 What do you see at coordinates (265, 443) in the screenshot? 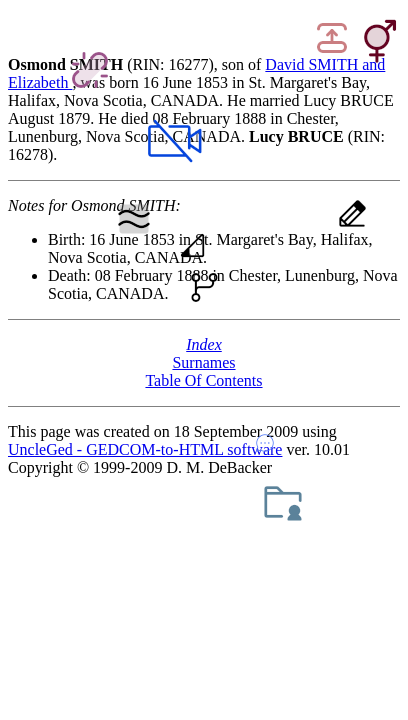
I see `open chat or messaging` at bounding box center [265, 443].